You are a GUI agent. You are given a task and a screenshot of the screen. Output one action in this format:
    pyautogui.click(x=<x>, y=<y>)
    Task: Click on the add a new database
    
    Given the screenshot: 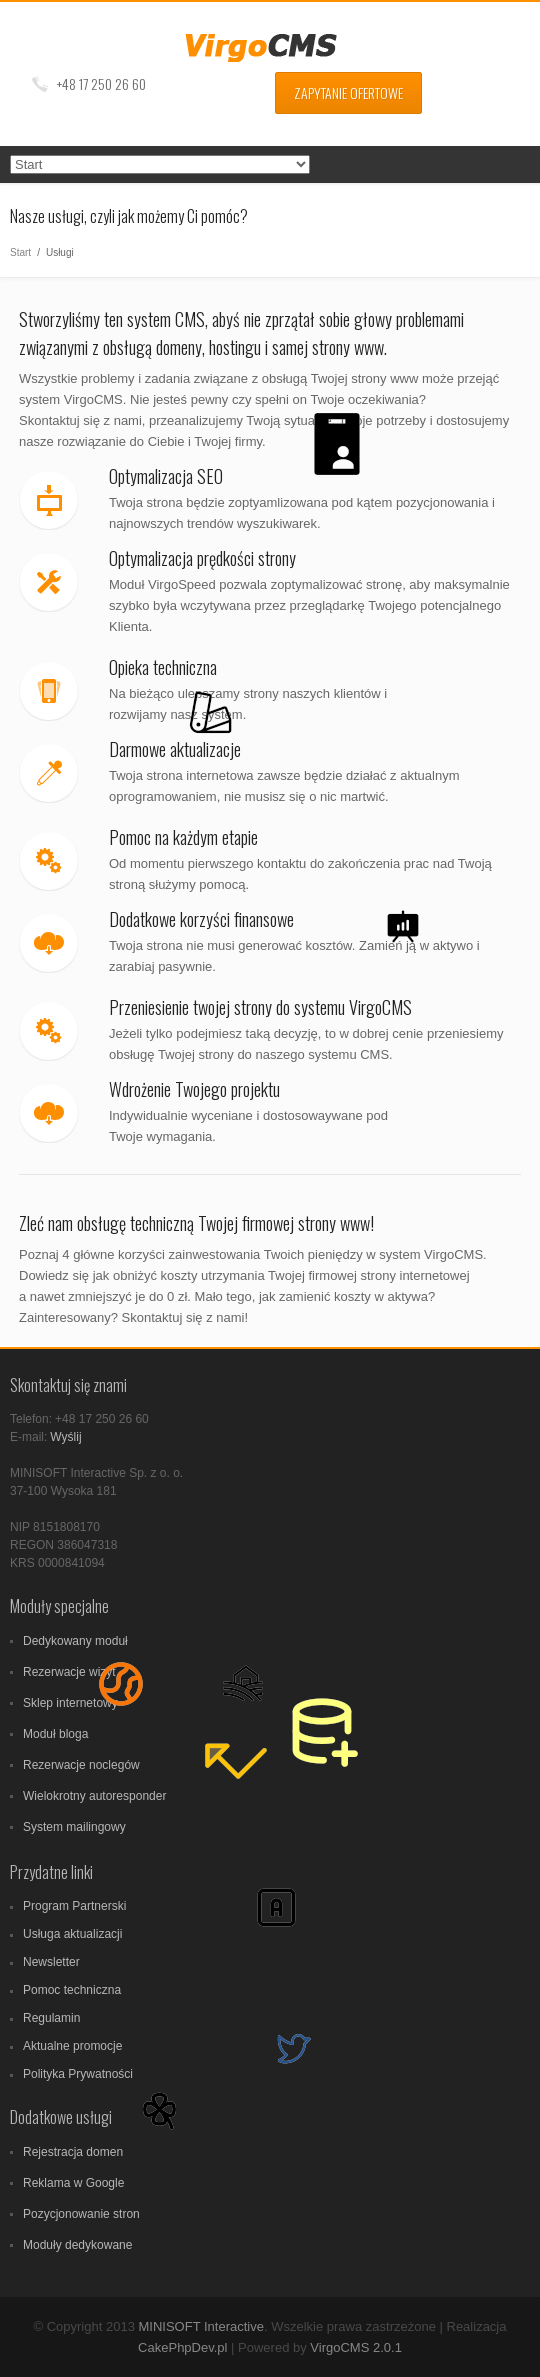 What is the action you would take?
    pyautogui.click(x=322, y=1731)
    